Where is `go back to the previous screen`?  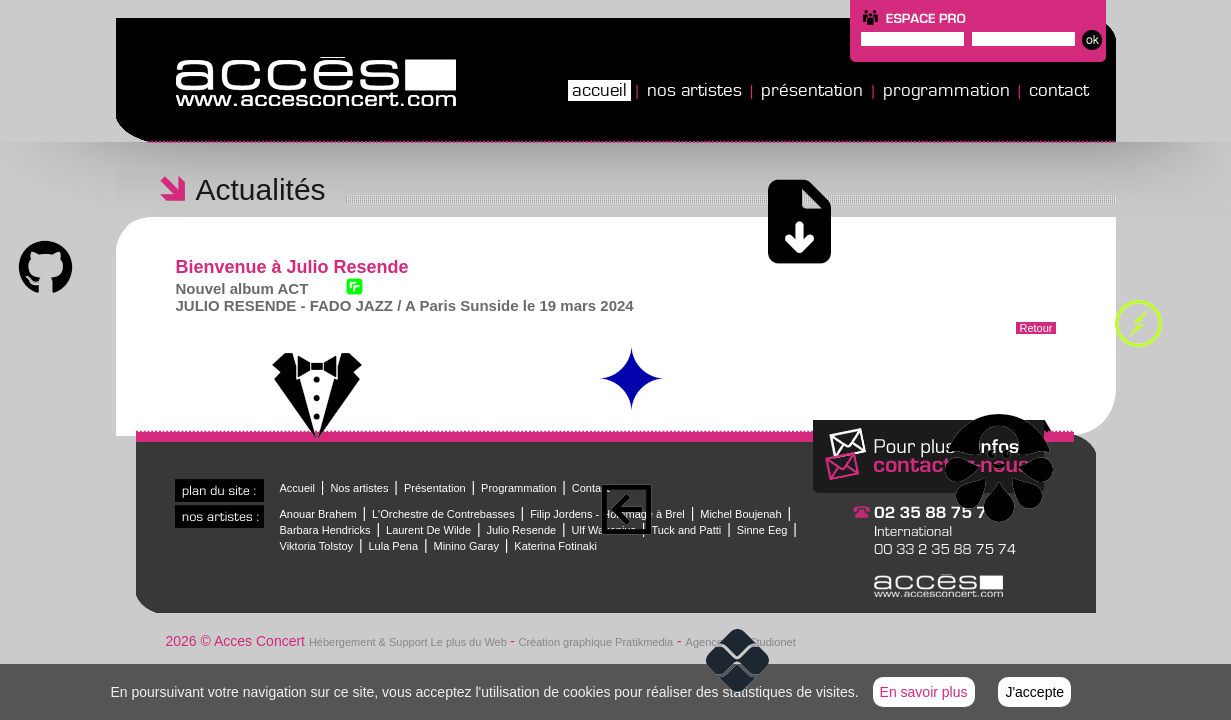
go back to the previous screen is located at coordinates (626, 509).